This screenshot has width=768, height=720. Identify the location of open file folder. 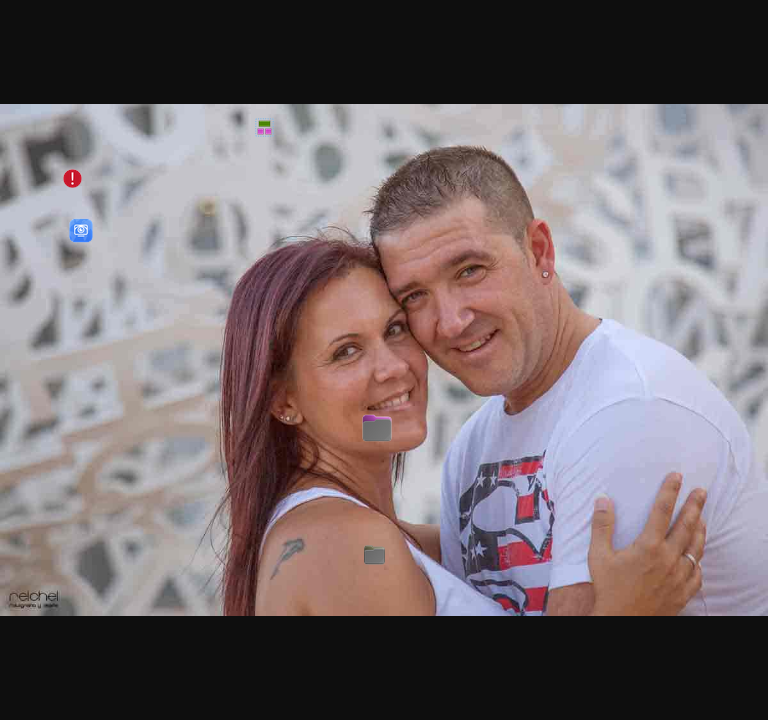
(377, 428).